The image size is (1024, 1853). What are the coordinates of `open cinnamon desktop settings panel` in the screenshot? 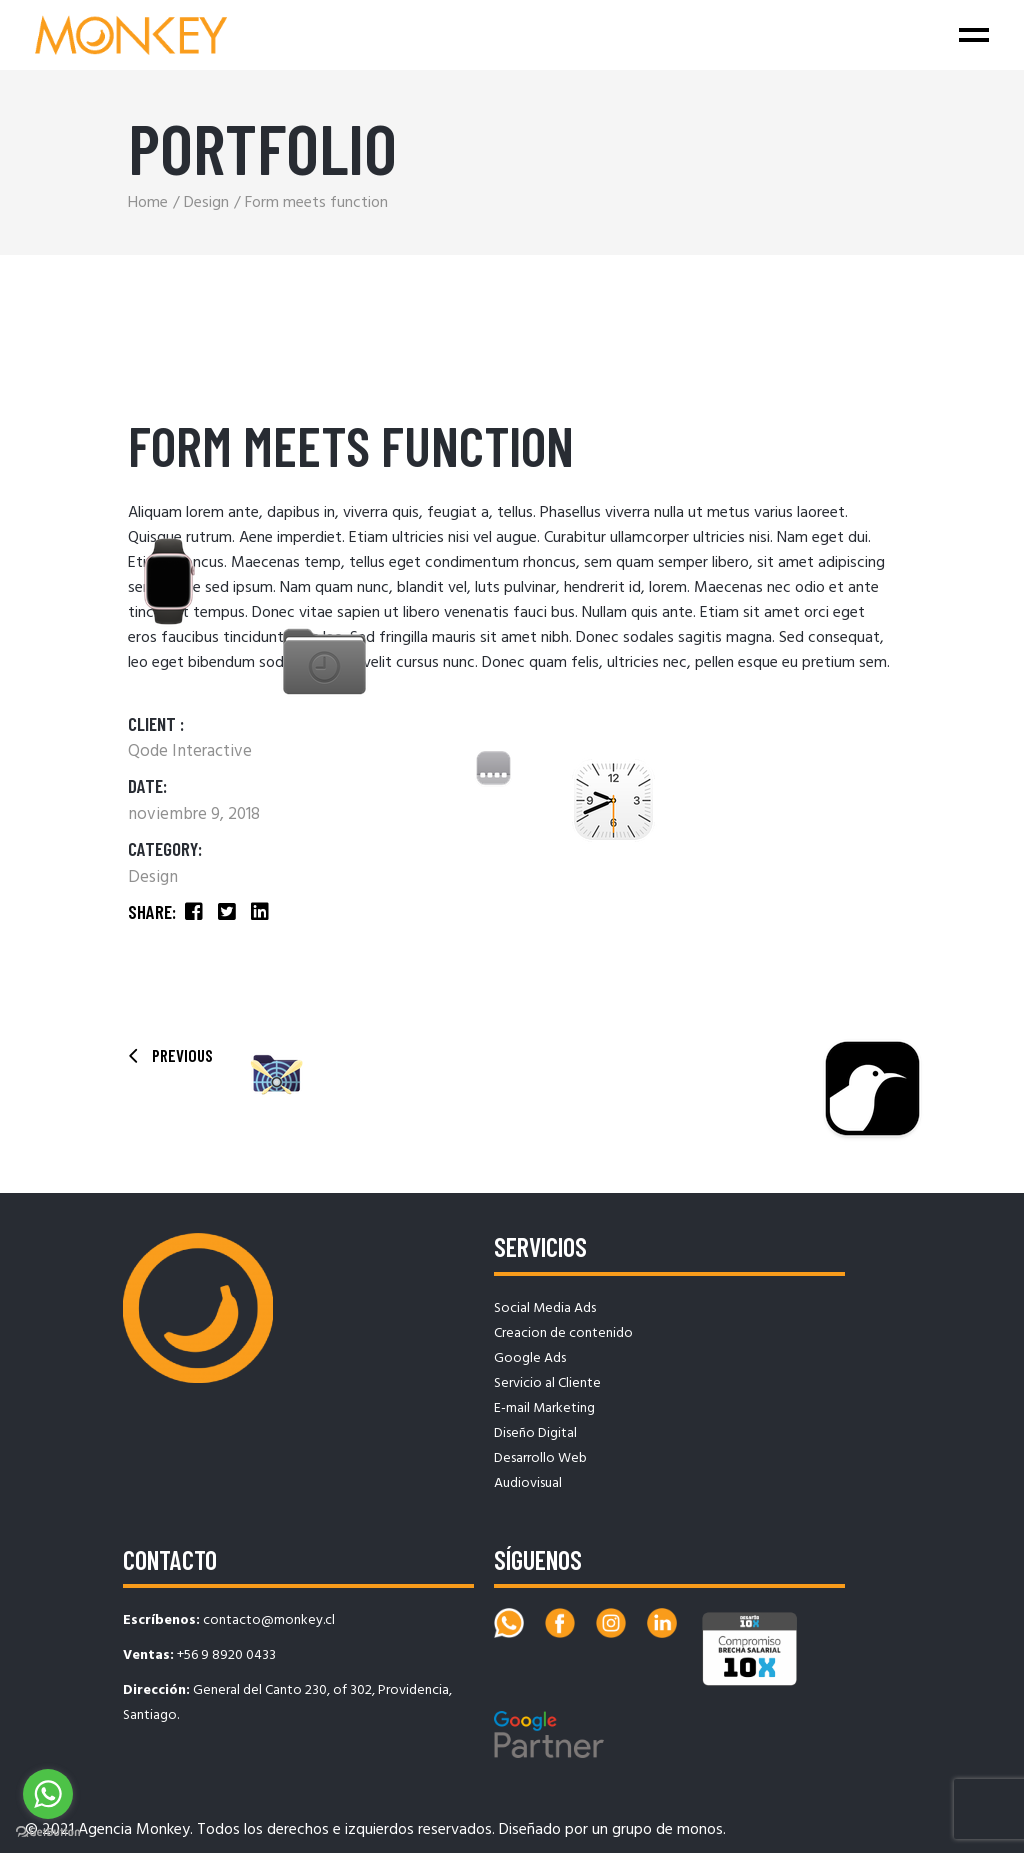 It's located at (493, 768).